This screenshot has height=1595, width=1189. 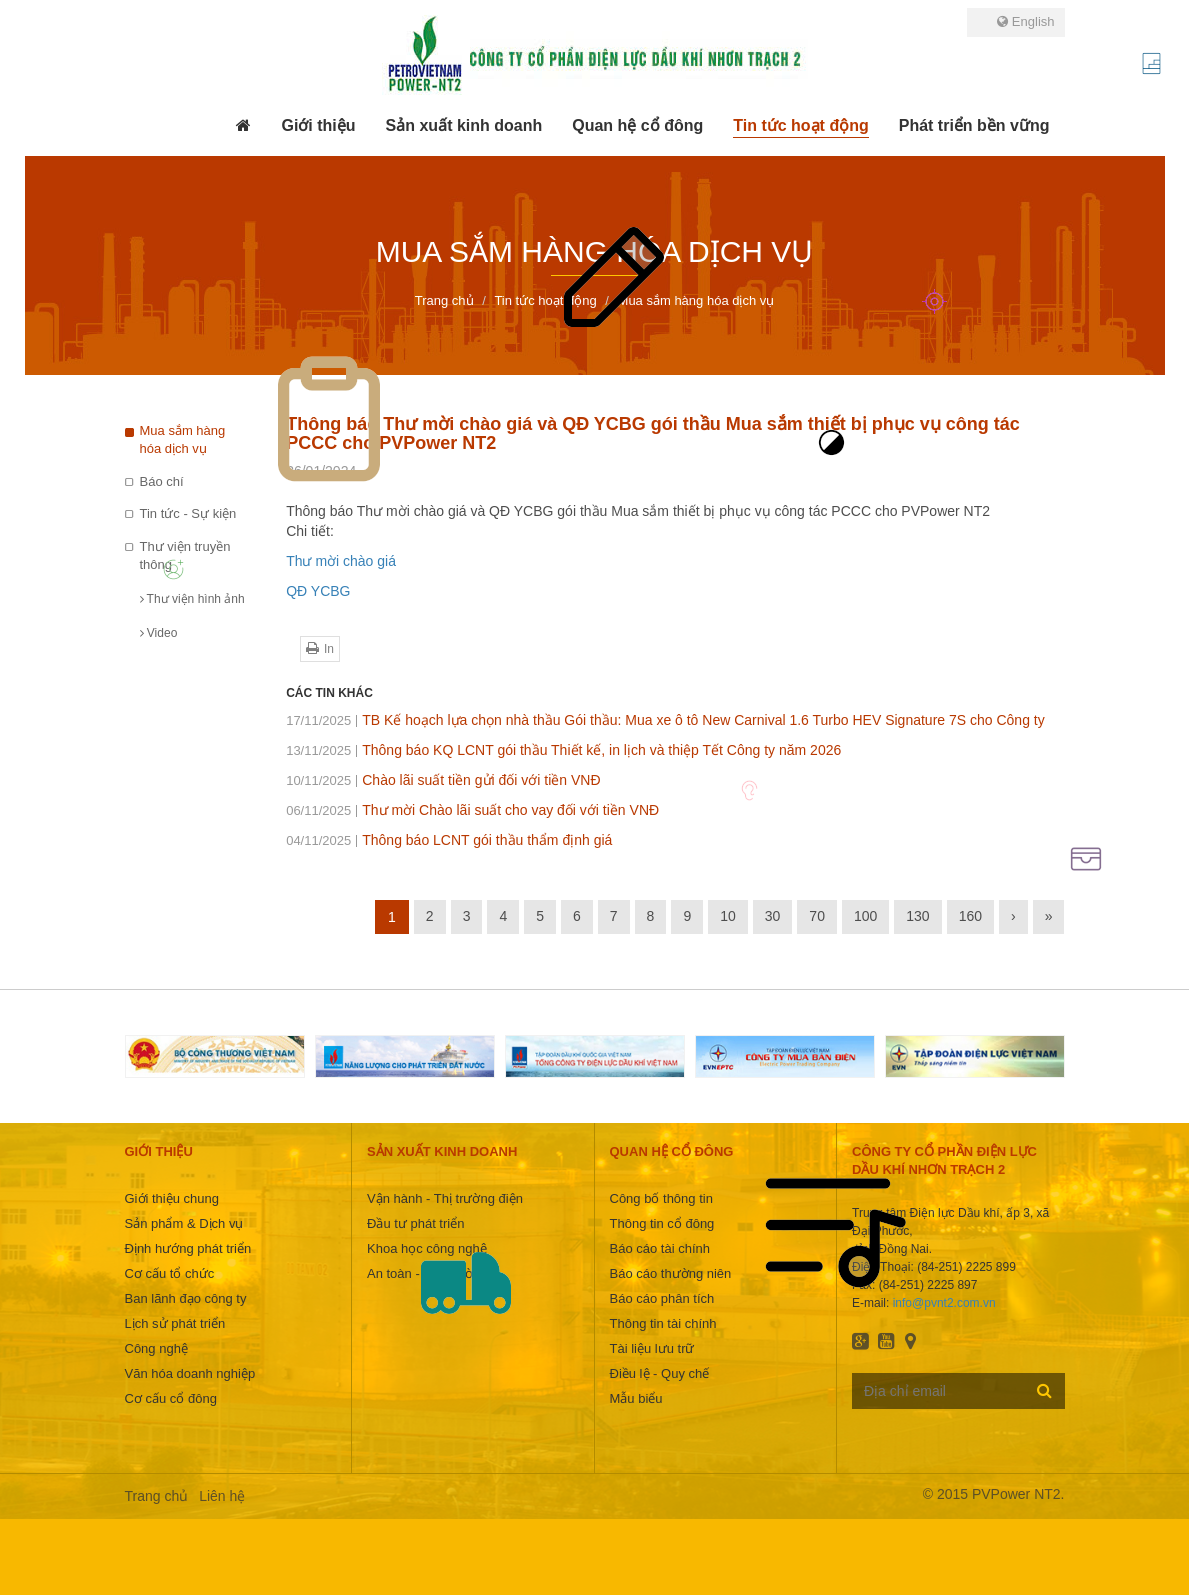 What do you see at coordinates (1151, 63) in the screenshot?
I see `access stairway or floor navigation` at bounding box center [1151, 63].